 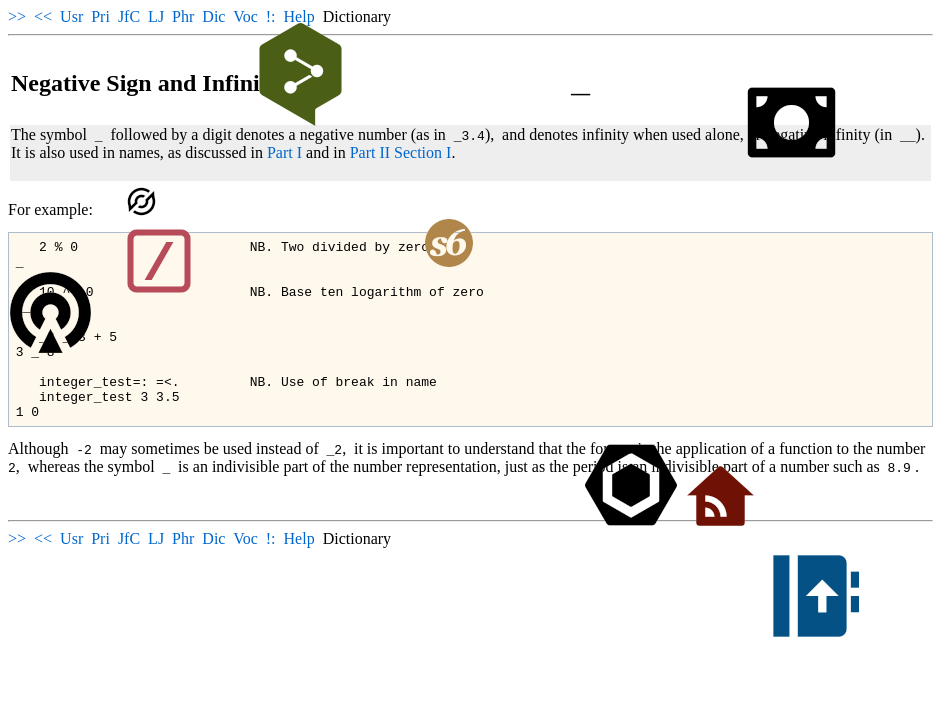 What do you see at coordinates (300, 74) in the screenshot?
I see `open DeepL translator` at bounding box center [300, 74].